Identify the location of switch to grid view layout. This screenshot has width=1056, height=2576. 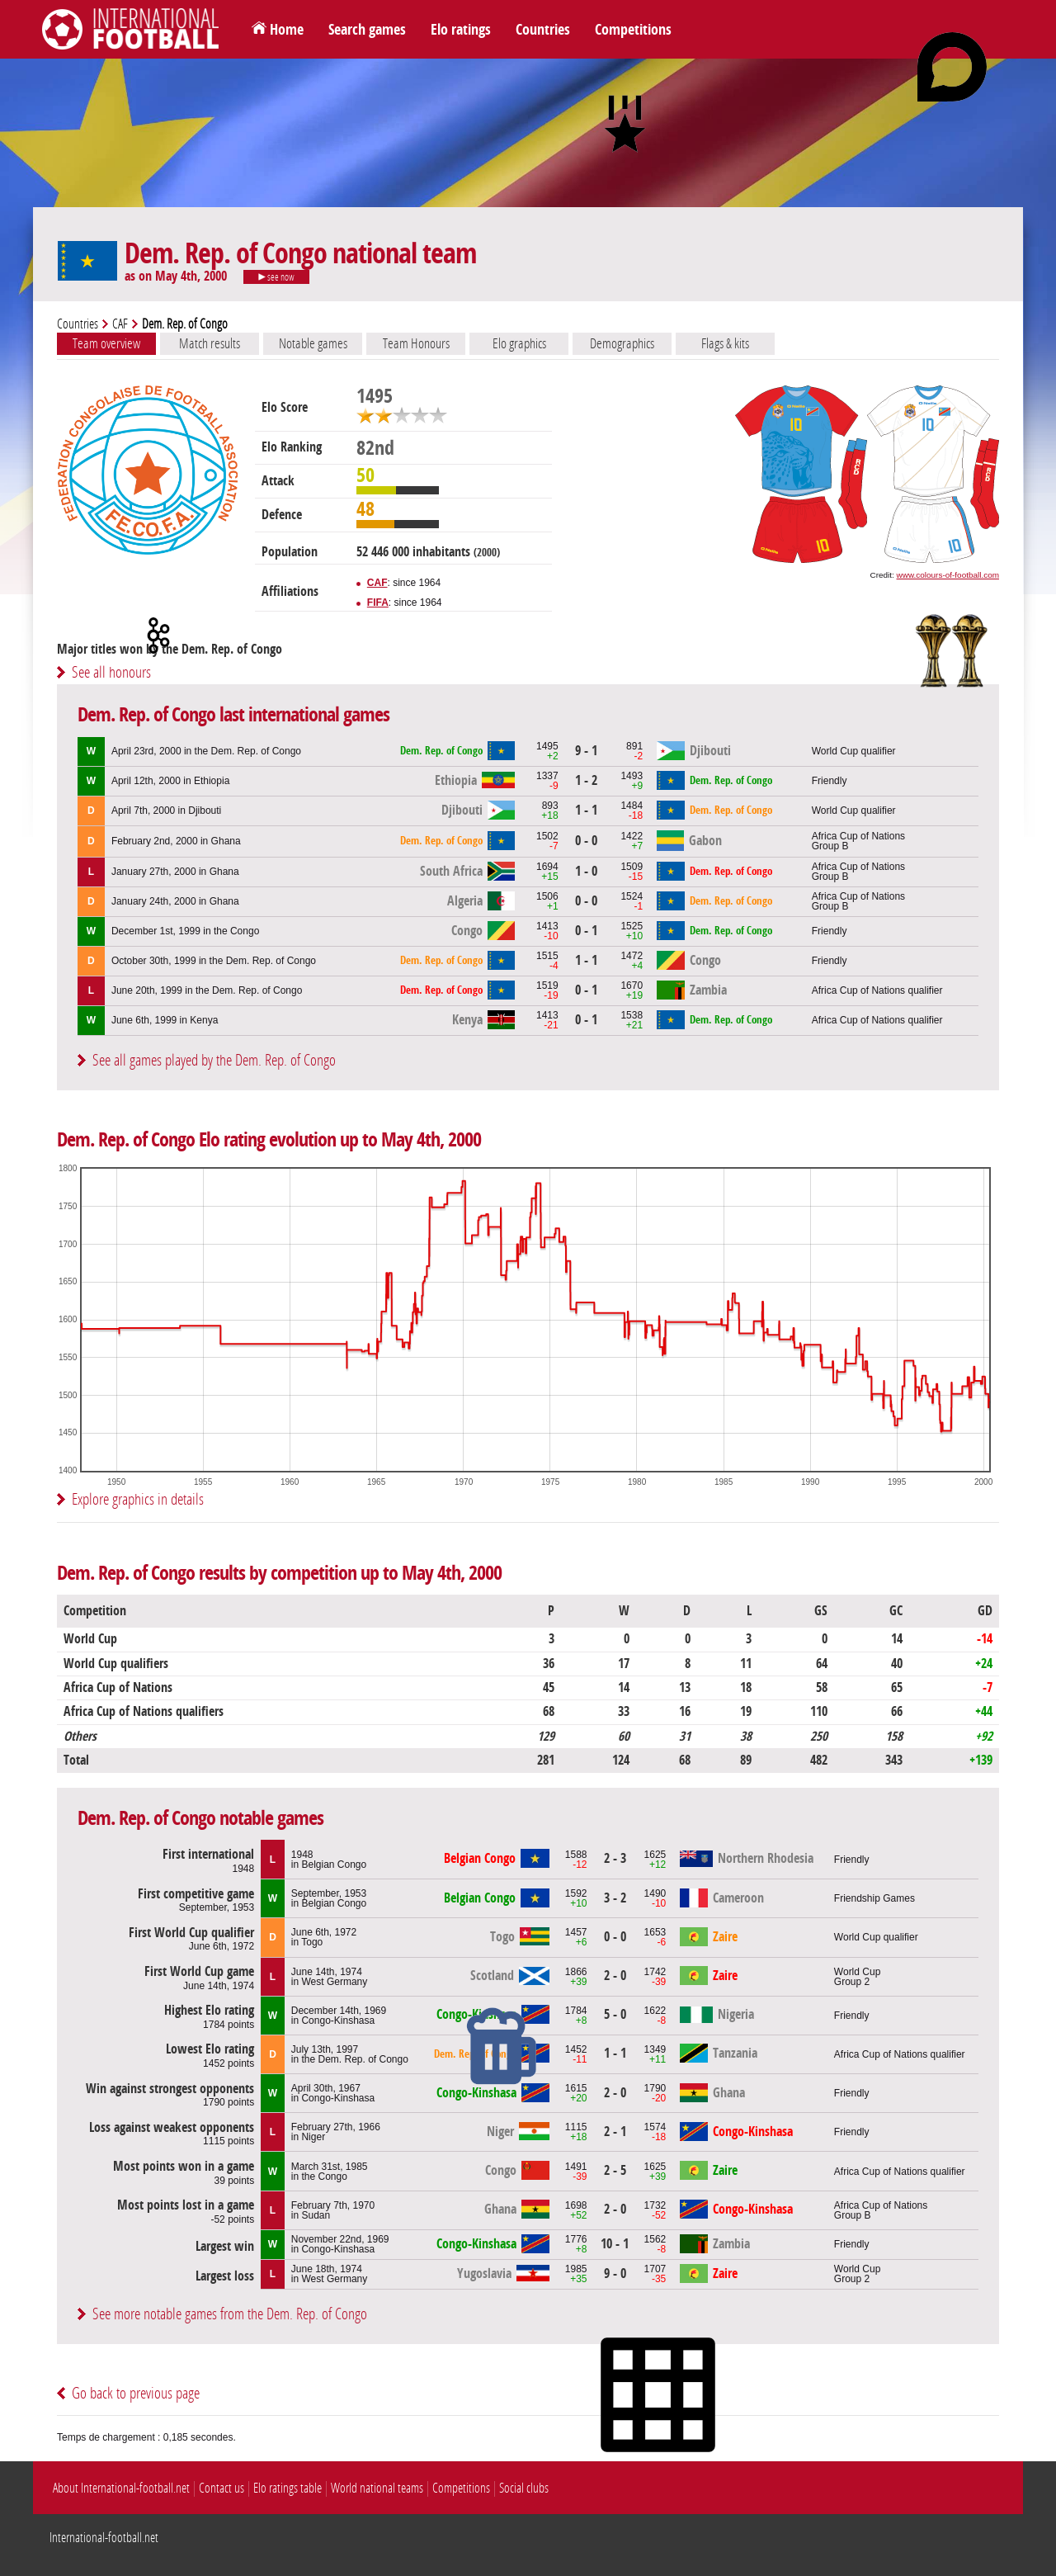
(658, 2394).